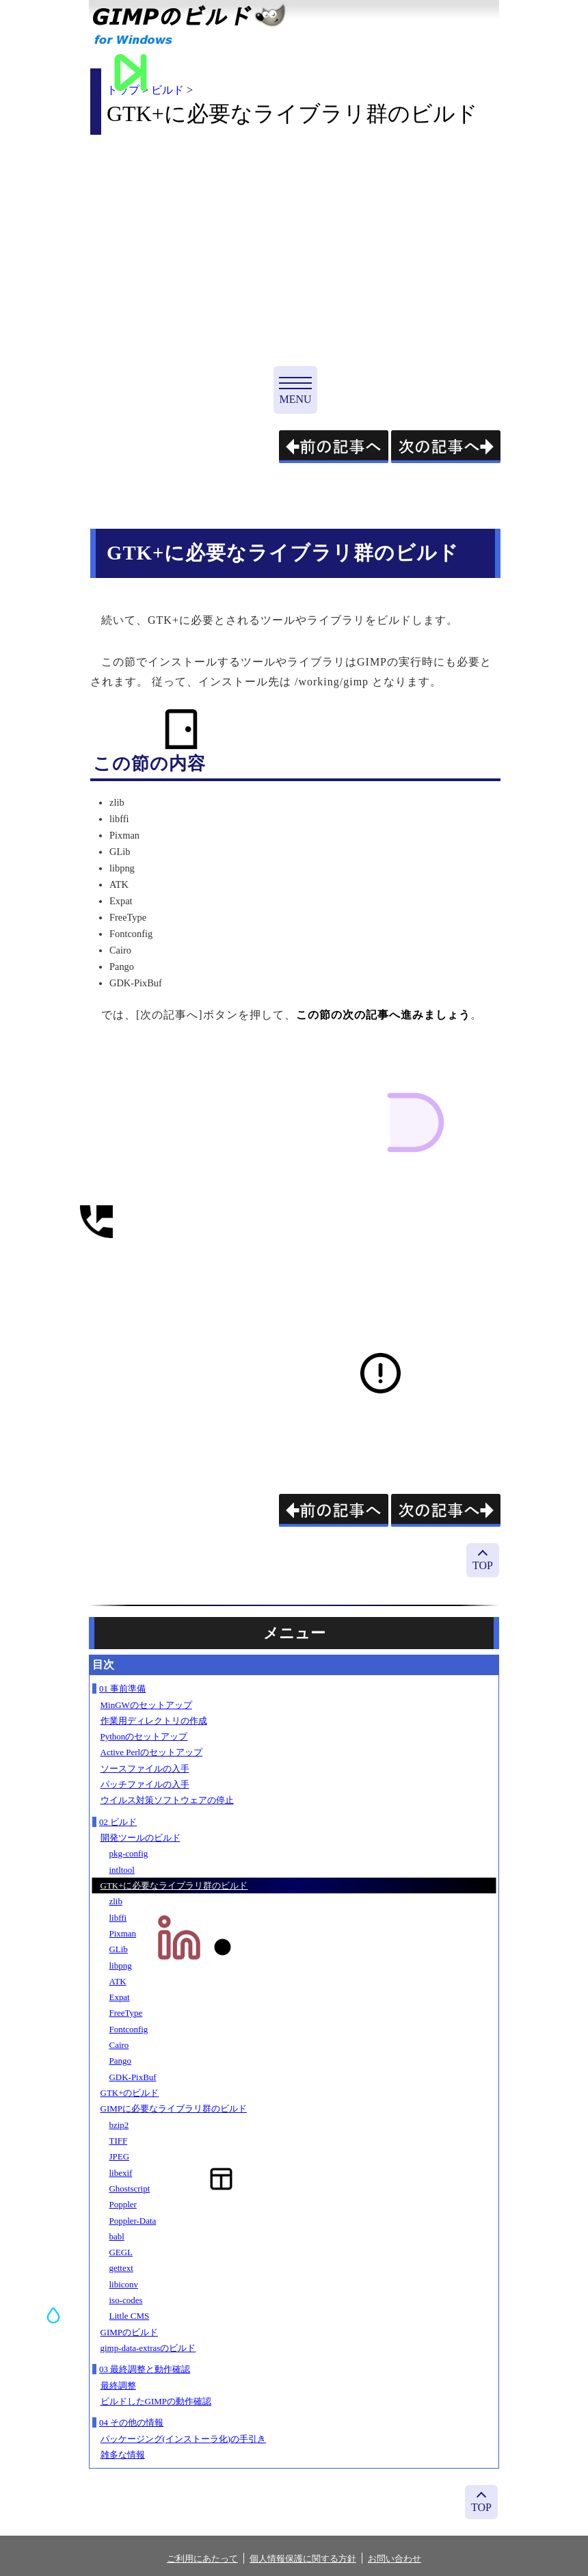  Describe the element at coordinates (221, 2179) in the screenshot. I see `switch to grid or layout view` at that location.